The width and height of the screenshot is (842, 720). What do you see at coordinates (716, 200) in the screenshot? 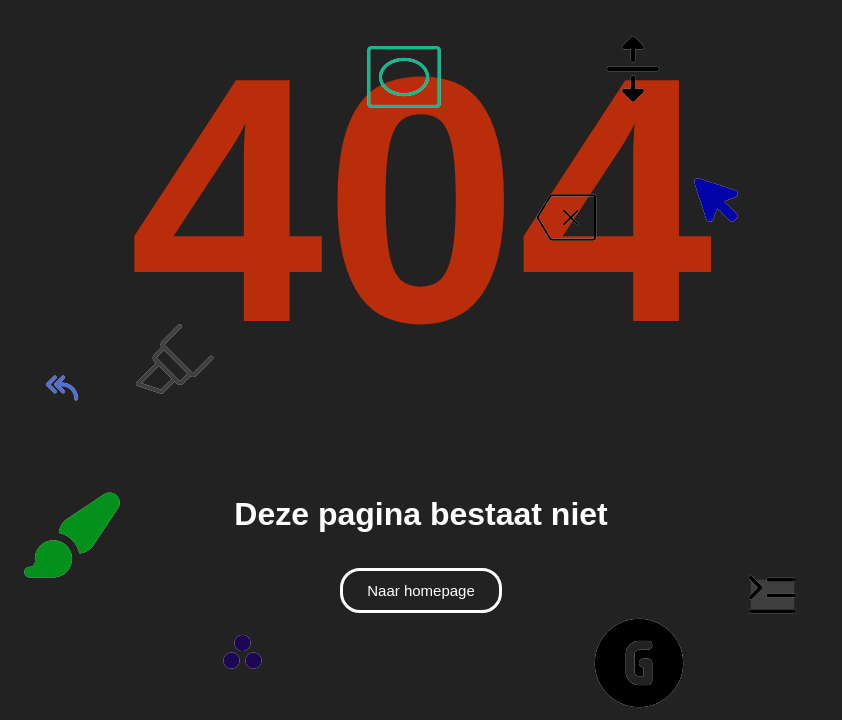
I see `mouse cursor or pointer indicator` at bounding box center [716, 200].